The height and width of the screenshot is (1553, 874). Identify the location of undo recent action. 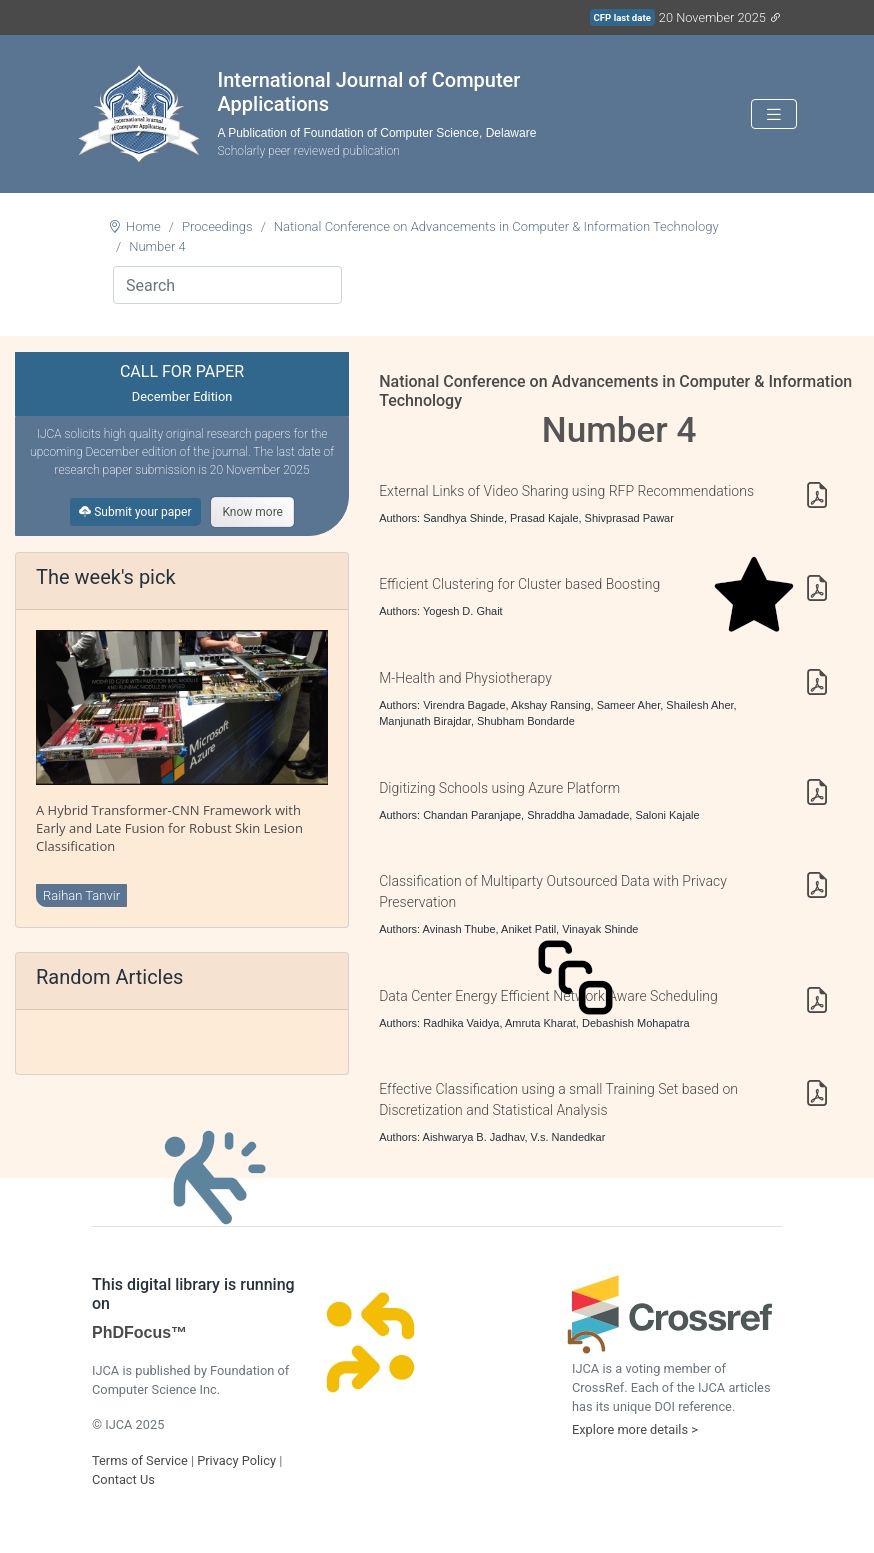
(586, 1340).